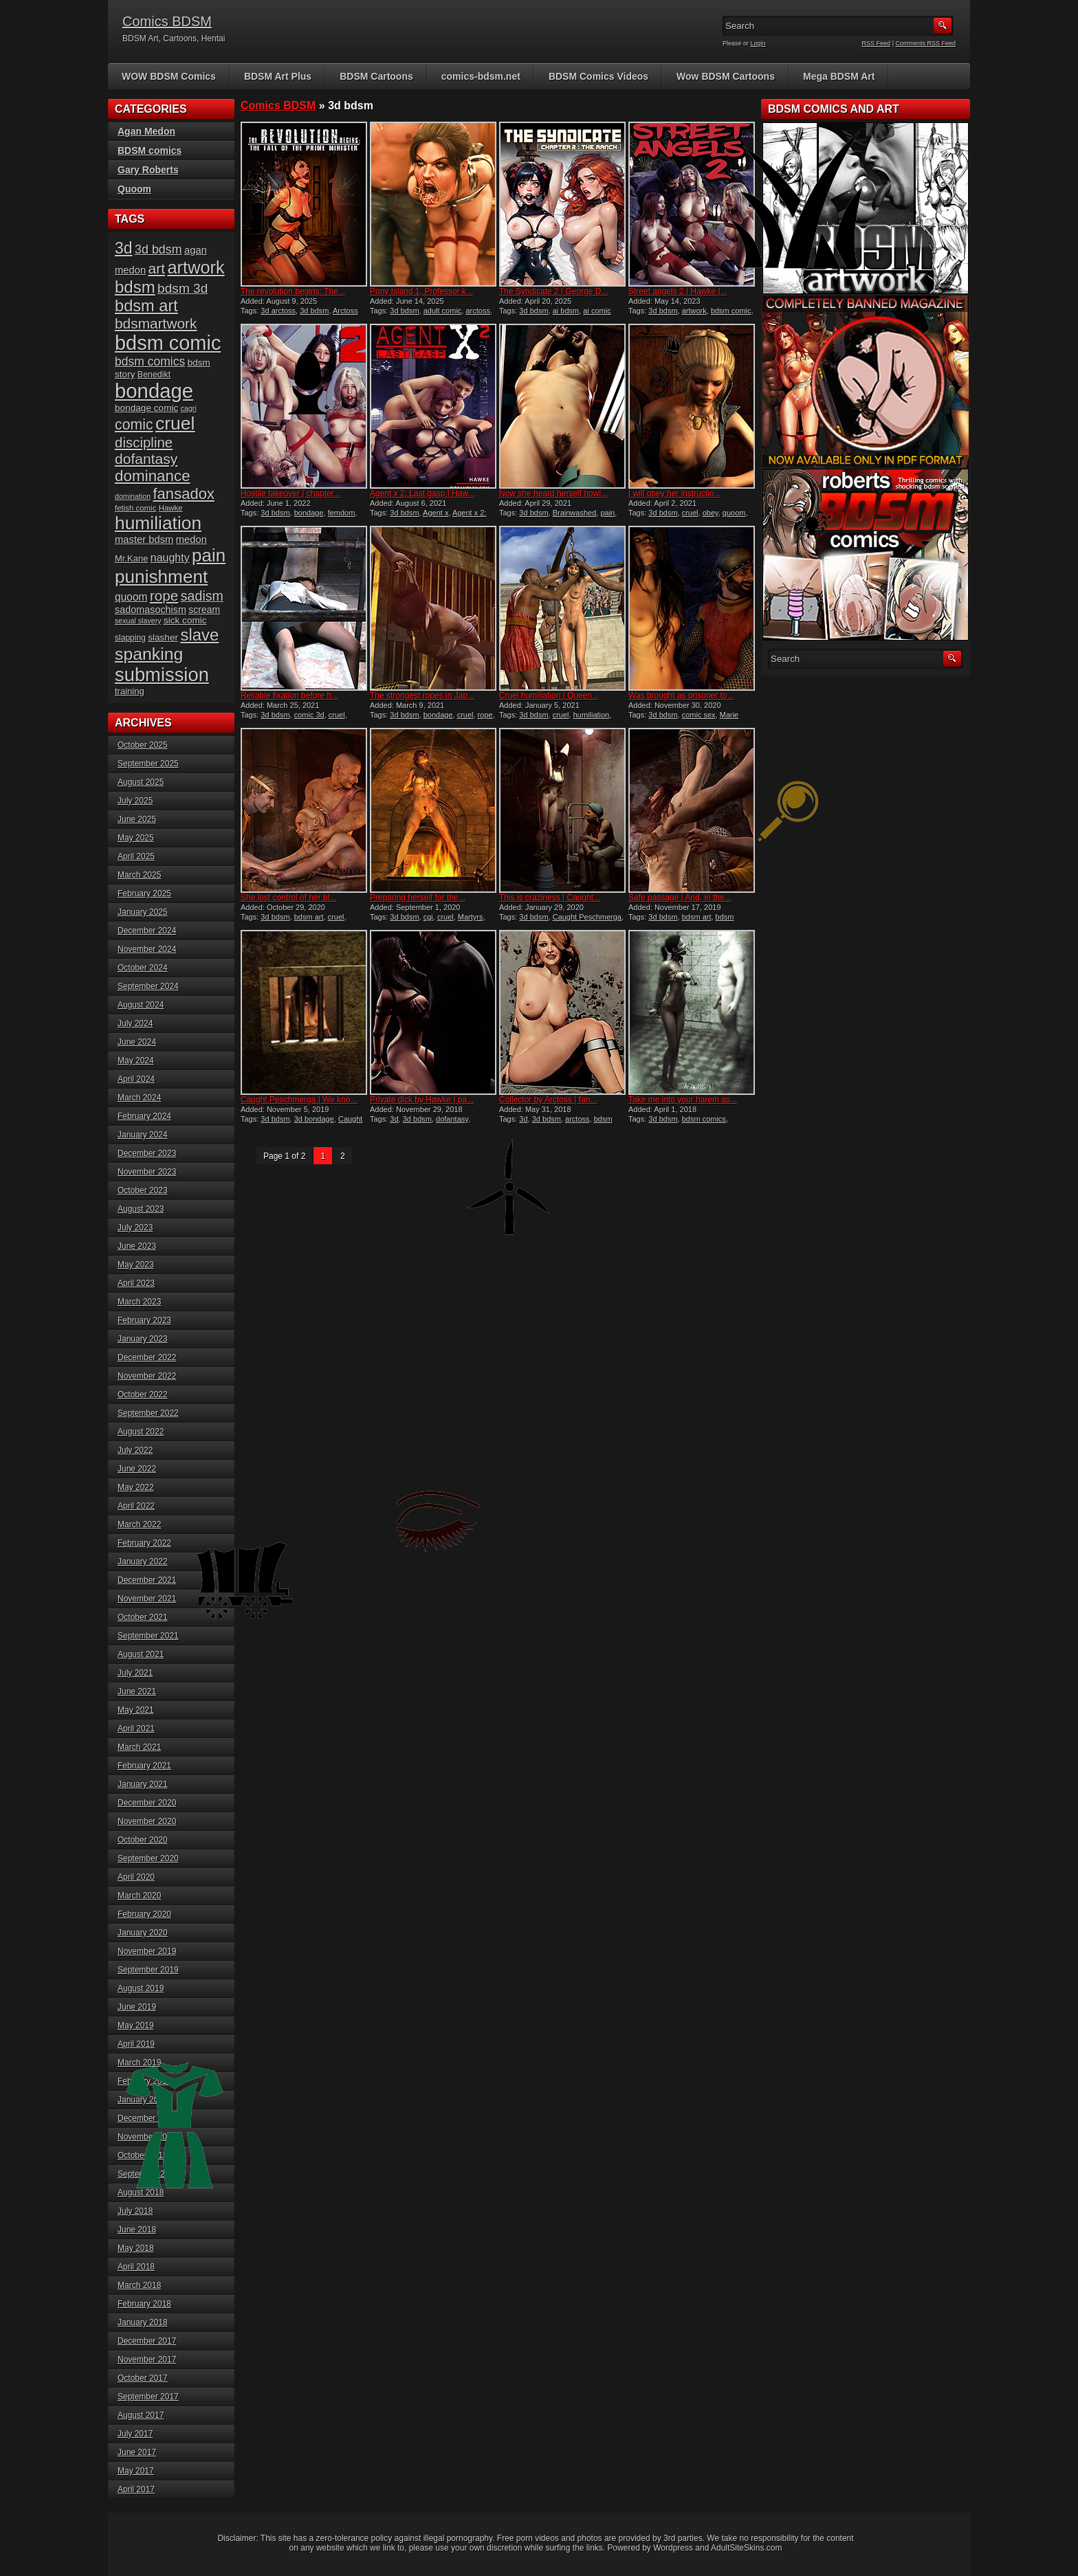  Describe the element at coordinates (812, 524) in the screenshot. I see `indicates pest or bug-related content` at that location.